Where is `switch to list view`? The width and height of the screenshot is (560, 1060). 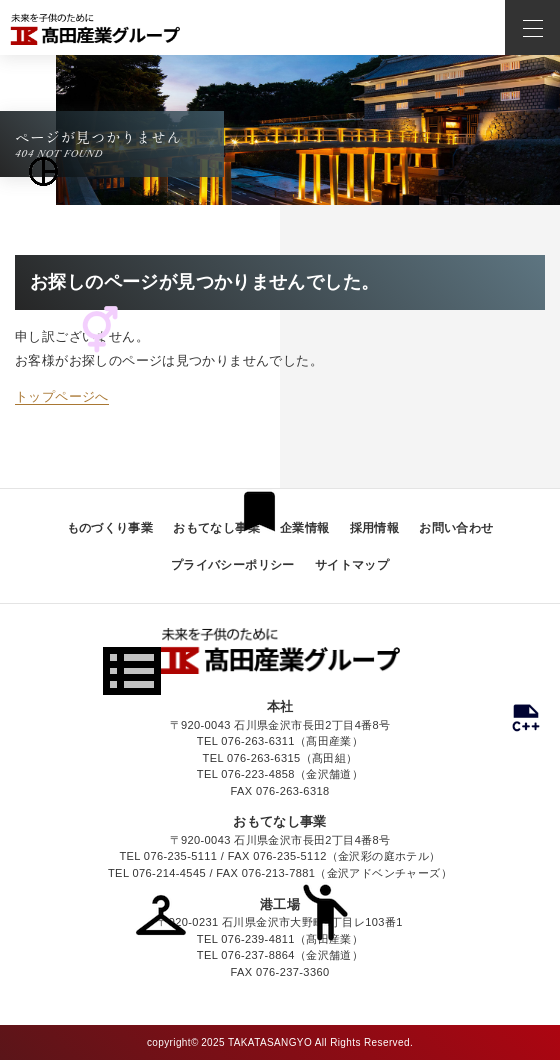 switch to list view is located at coordinates (134, 671).